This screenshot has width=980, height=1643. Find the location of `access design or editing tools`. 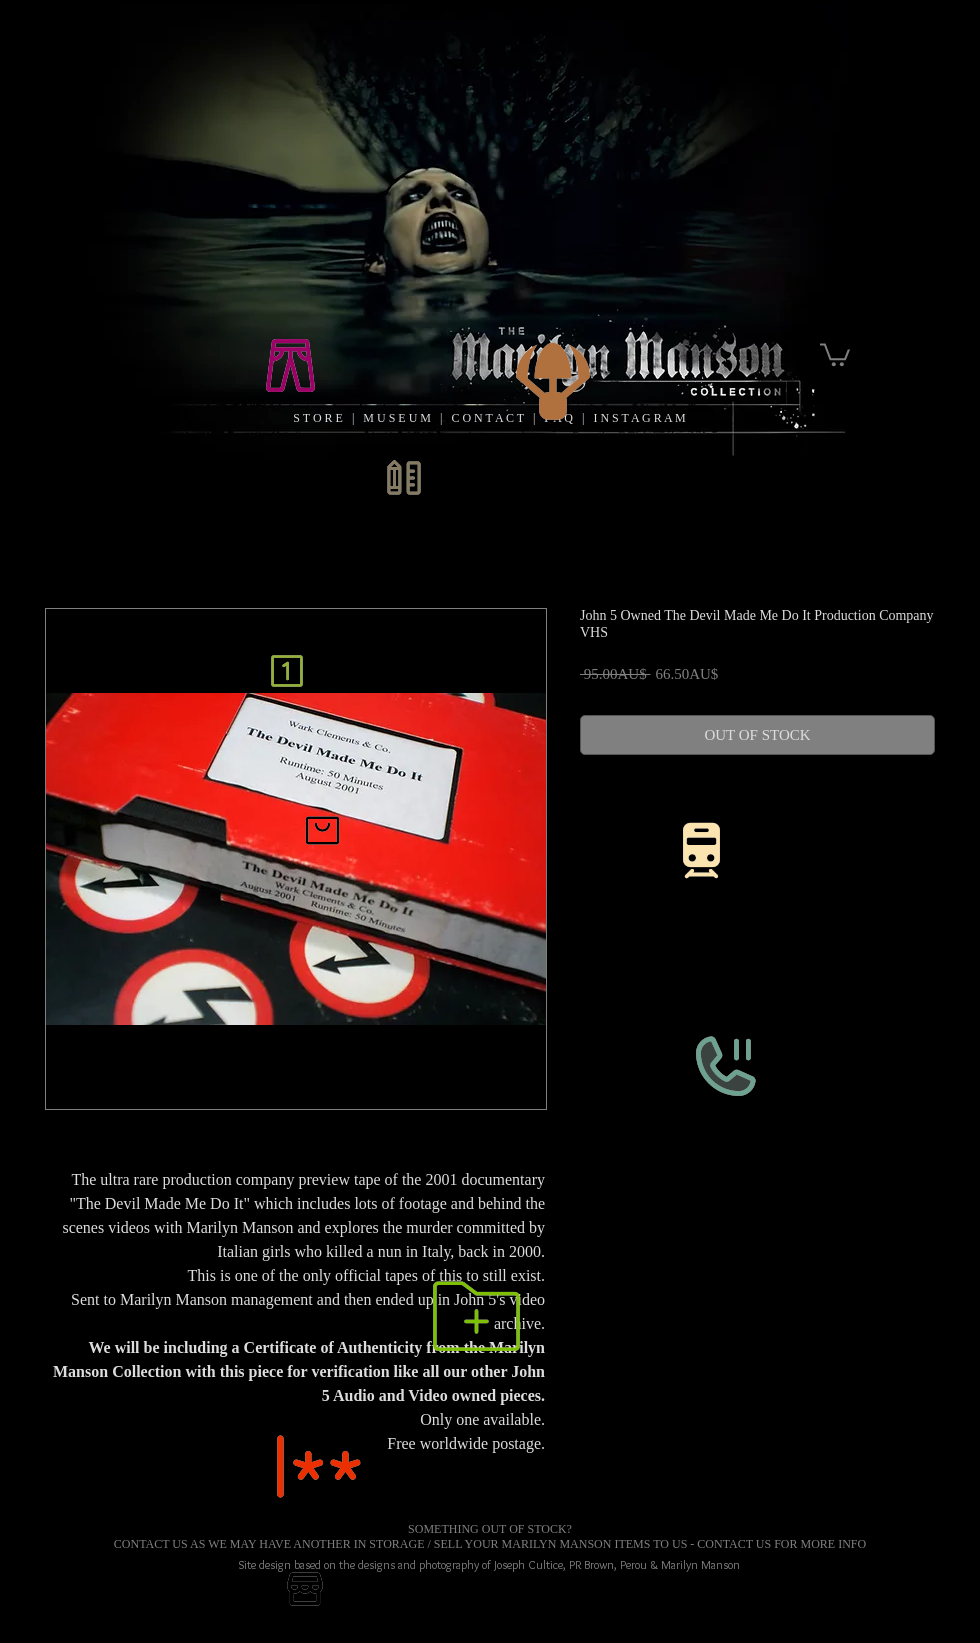

access design or editing tools is located at coordinates (404, 478).